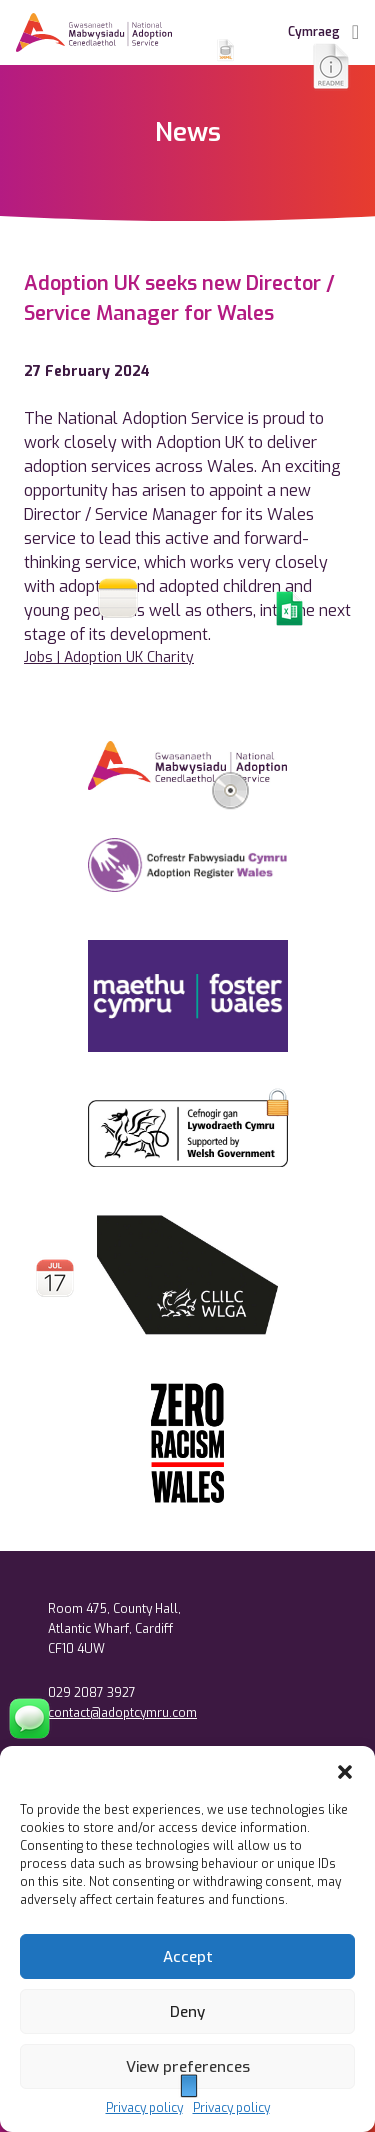 Image resolution: width=375 pixels, height=2132 pixels. What do you see at coordinates (118, 598) in the screenshot?
I see `open the notes app` at bounding box center [118, 598].